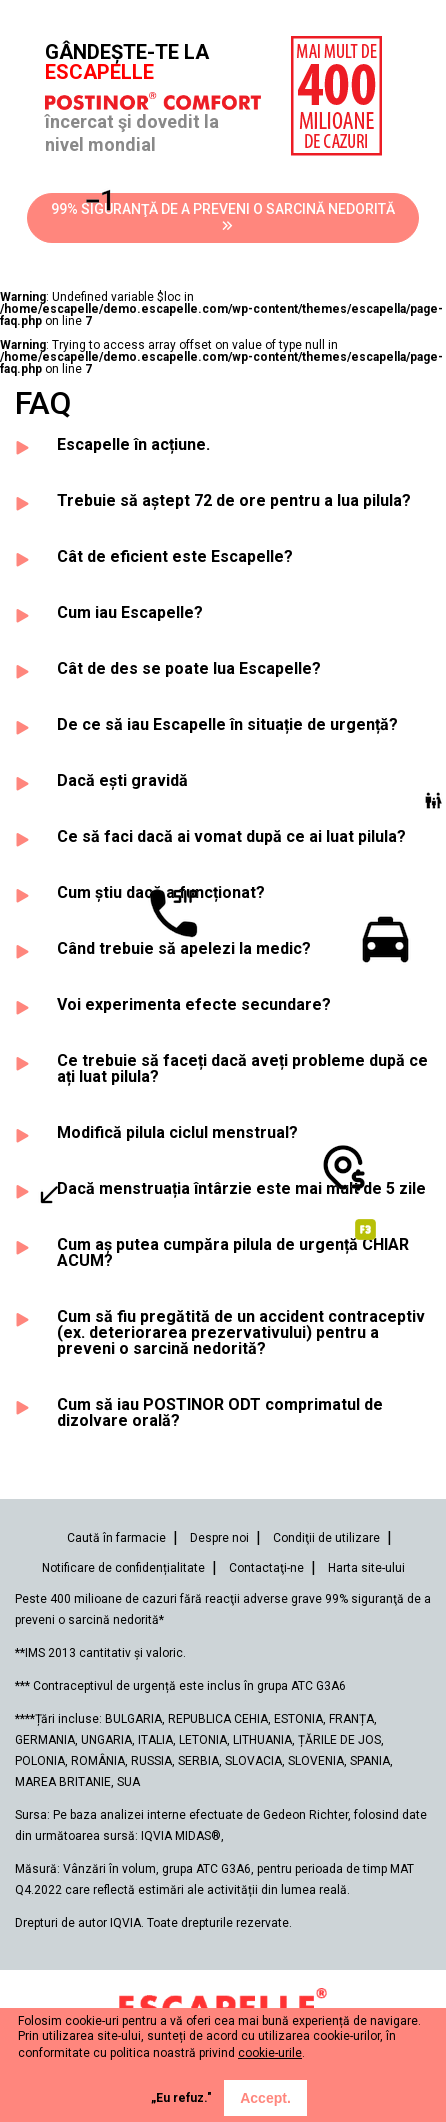 The height and width of the screenshot is (2122, 446). Describe the element at coordinates (173, 913) in the screenshot. I see `make a SIP (internet) phone call` at that location.